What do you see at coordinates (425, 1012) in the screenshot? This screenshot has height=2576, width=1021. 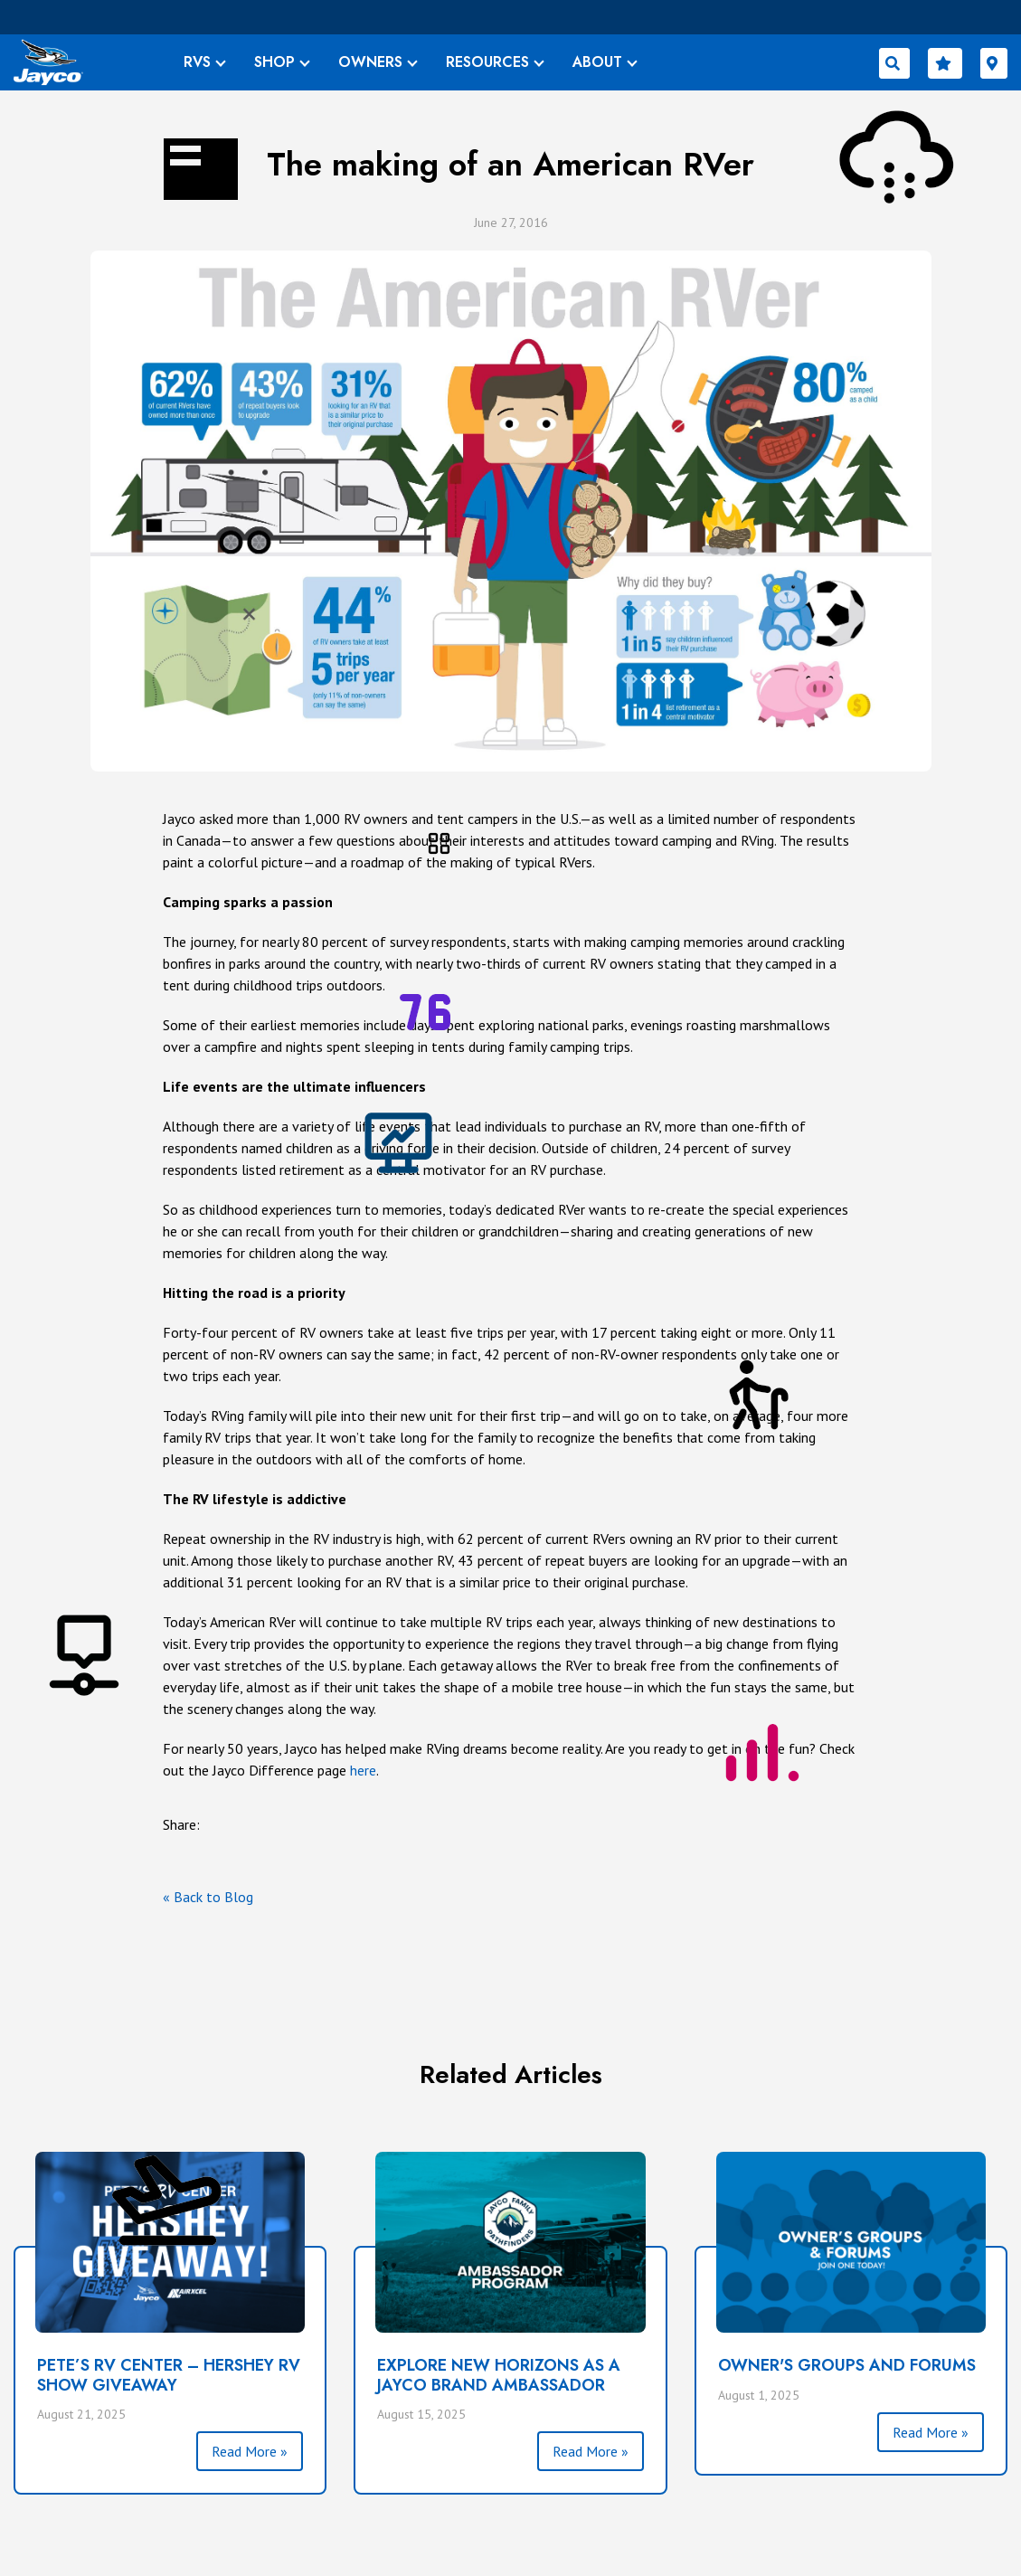 I see `indicates item number 76 in a list or sequence` at bounding box center [425, 1012].